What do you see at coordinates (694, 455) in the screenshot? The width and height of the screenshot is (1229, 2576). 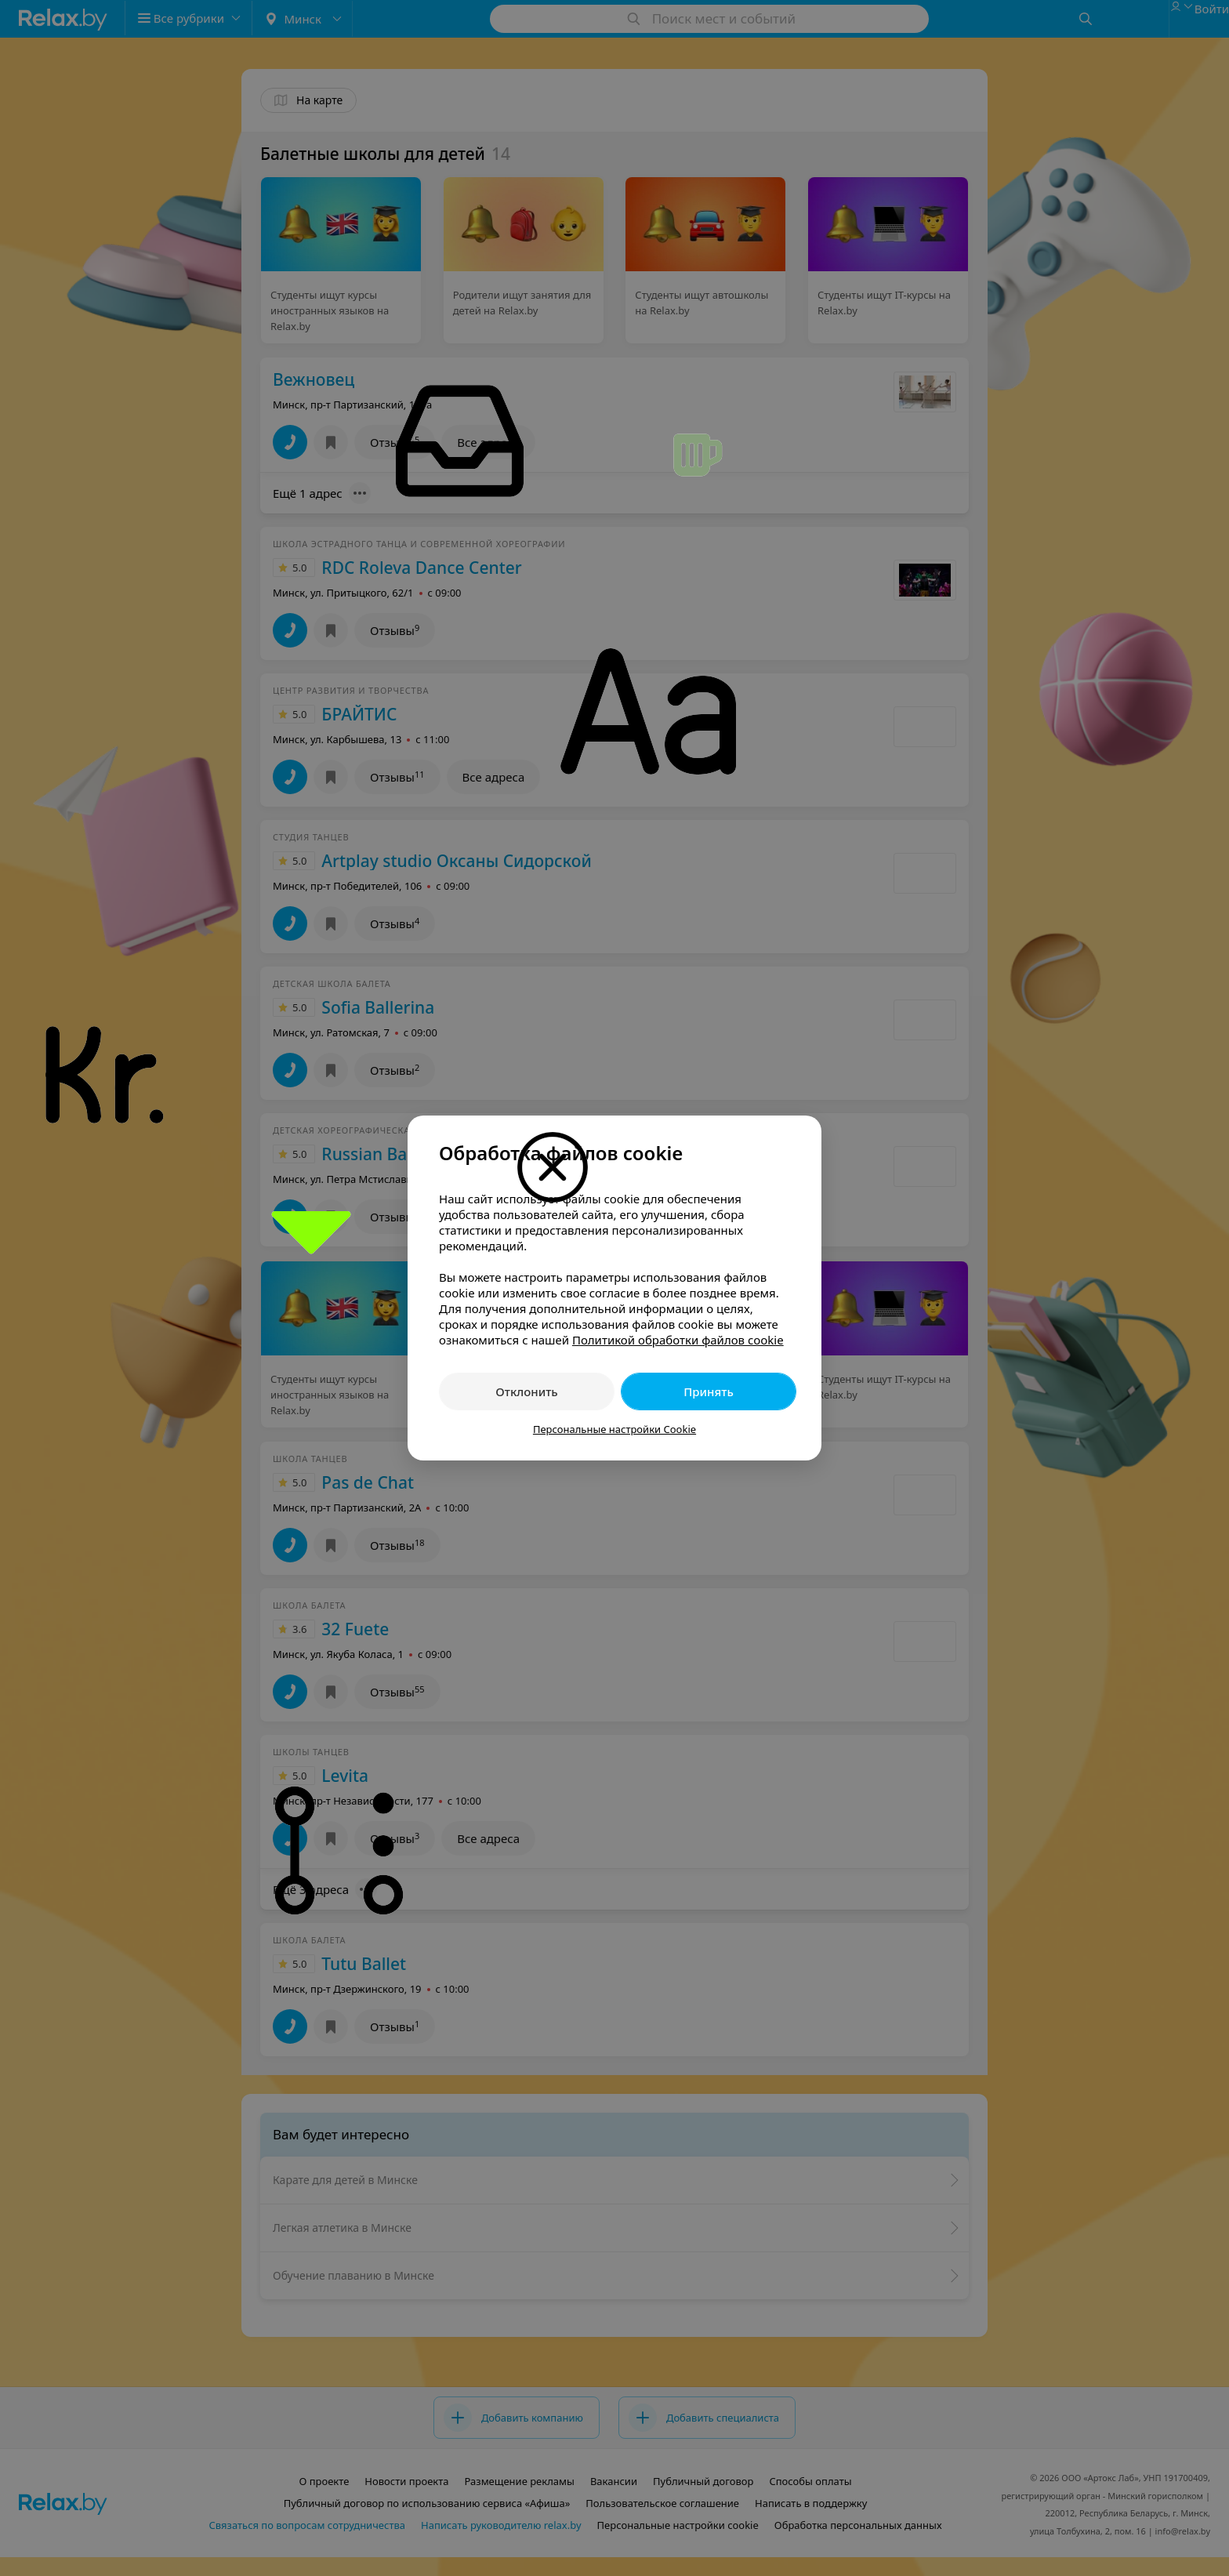 I see `view nearby bars or breweries` at bounding box center [694, 455].